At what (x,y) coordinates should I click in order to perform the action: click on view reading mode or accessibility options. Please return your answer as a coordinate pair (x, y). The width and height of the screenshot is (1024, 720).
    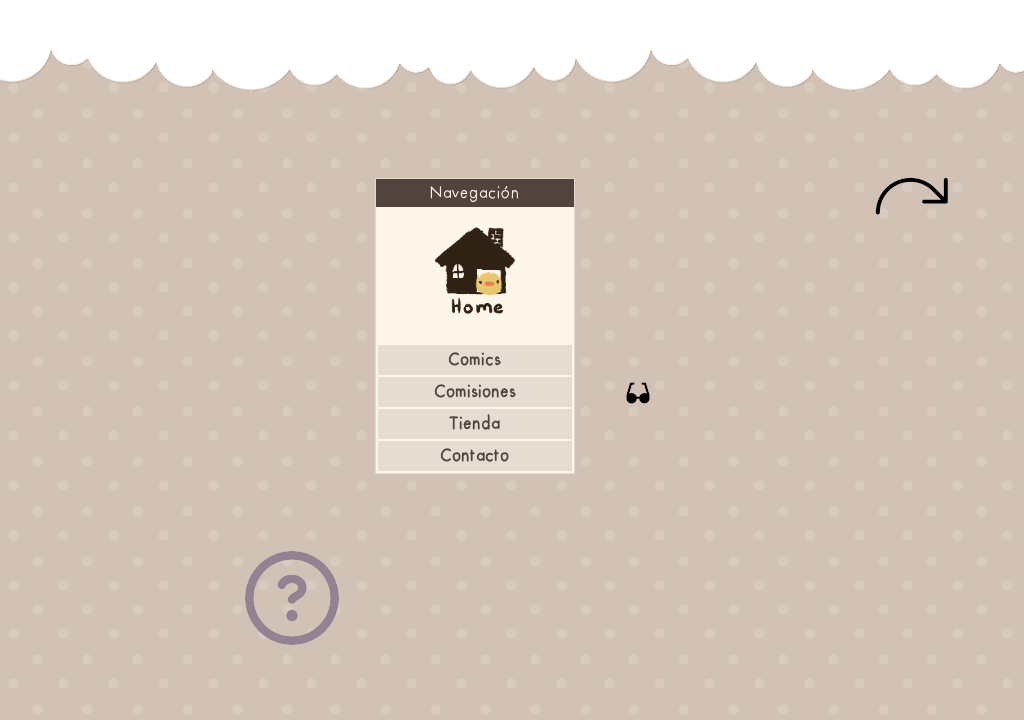
    Looking at the image, I should click on (638, 393).